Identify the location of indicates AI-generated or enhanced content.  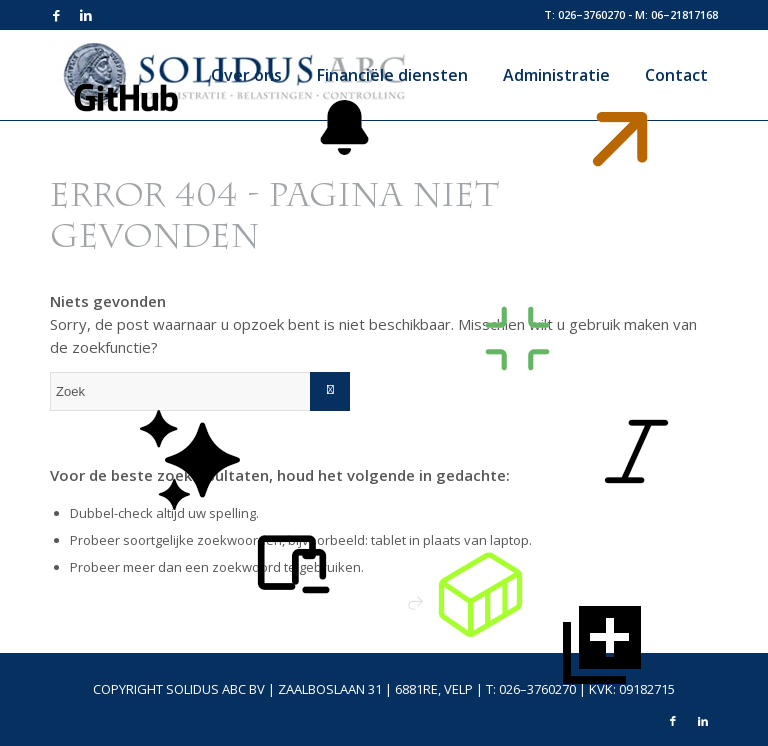
(190, 460).